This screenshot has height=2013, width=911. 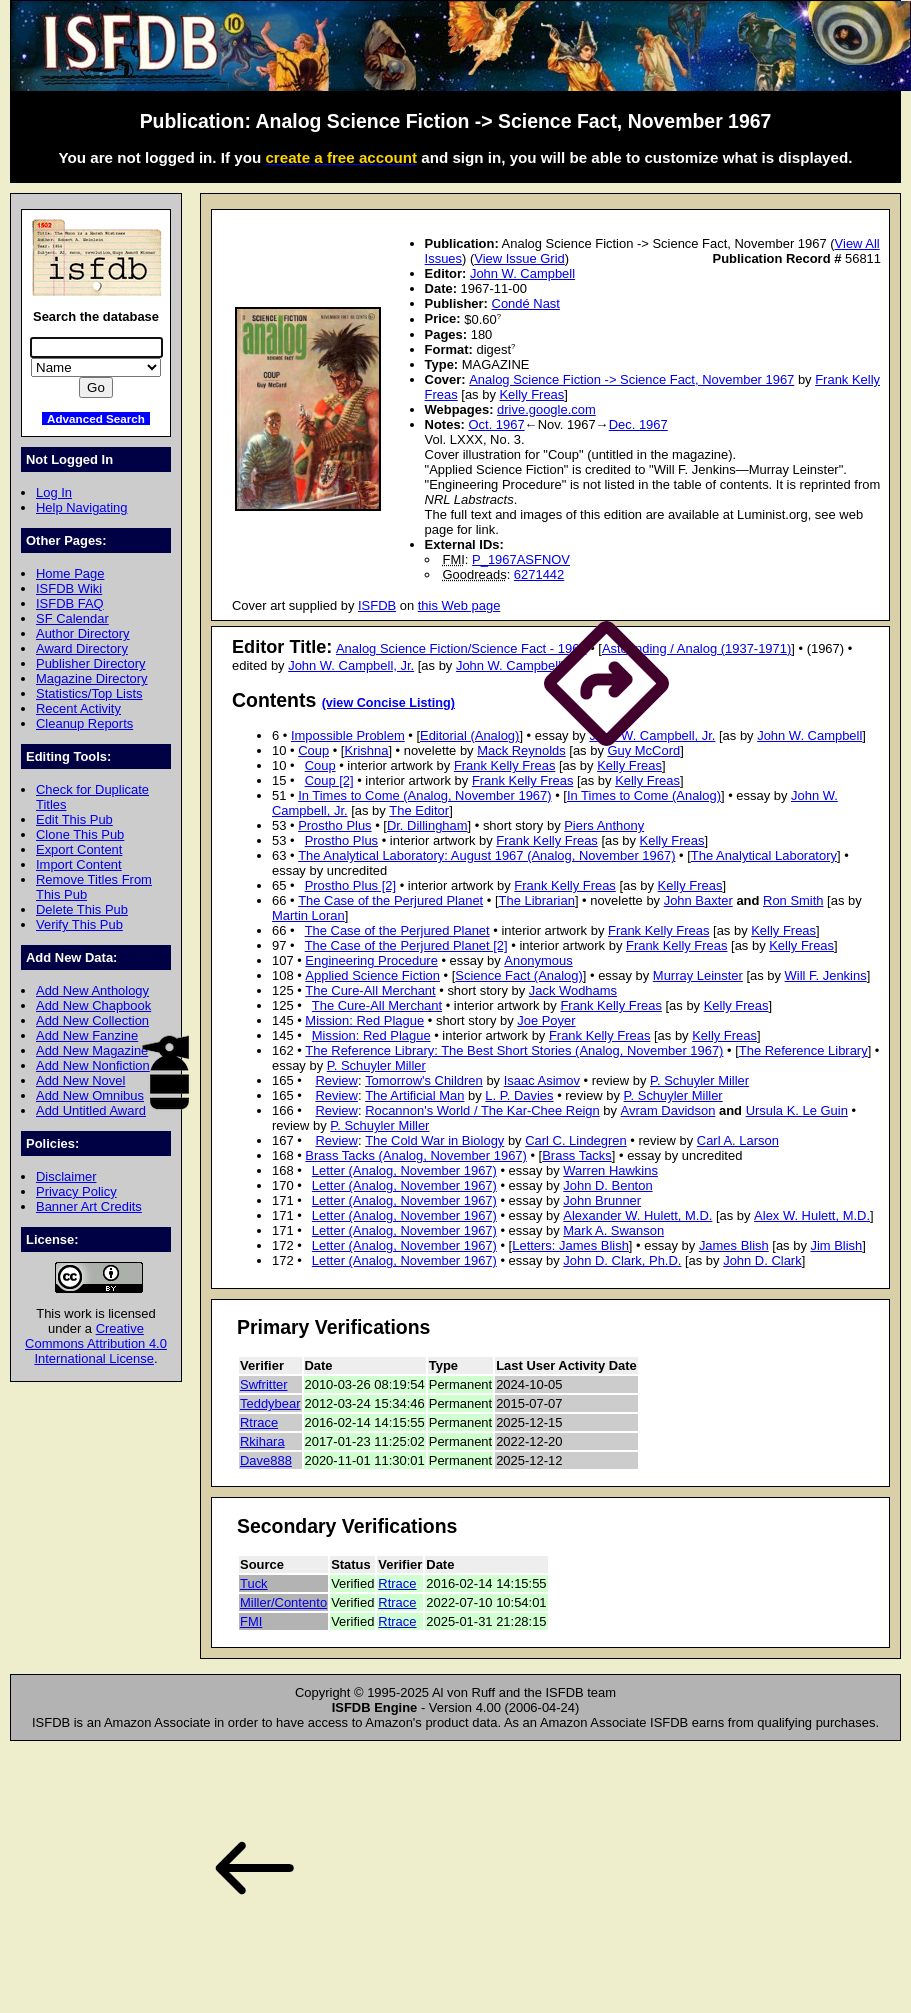 I want to click on indicates navigation or directional guidance, so click(x=606, y=683).